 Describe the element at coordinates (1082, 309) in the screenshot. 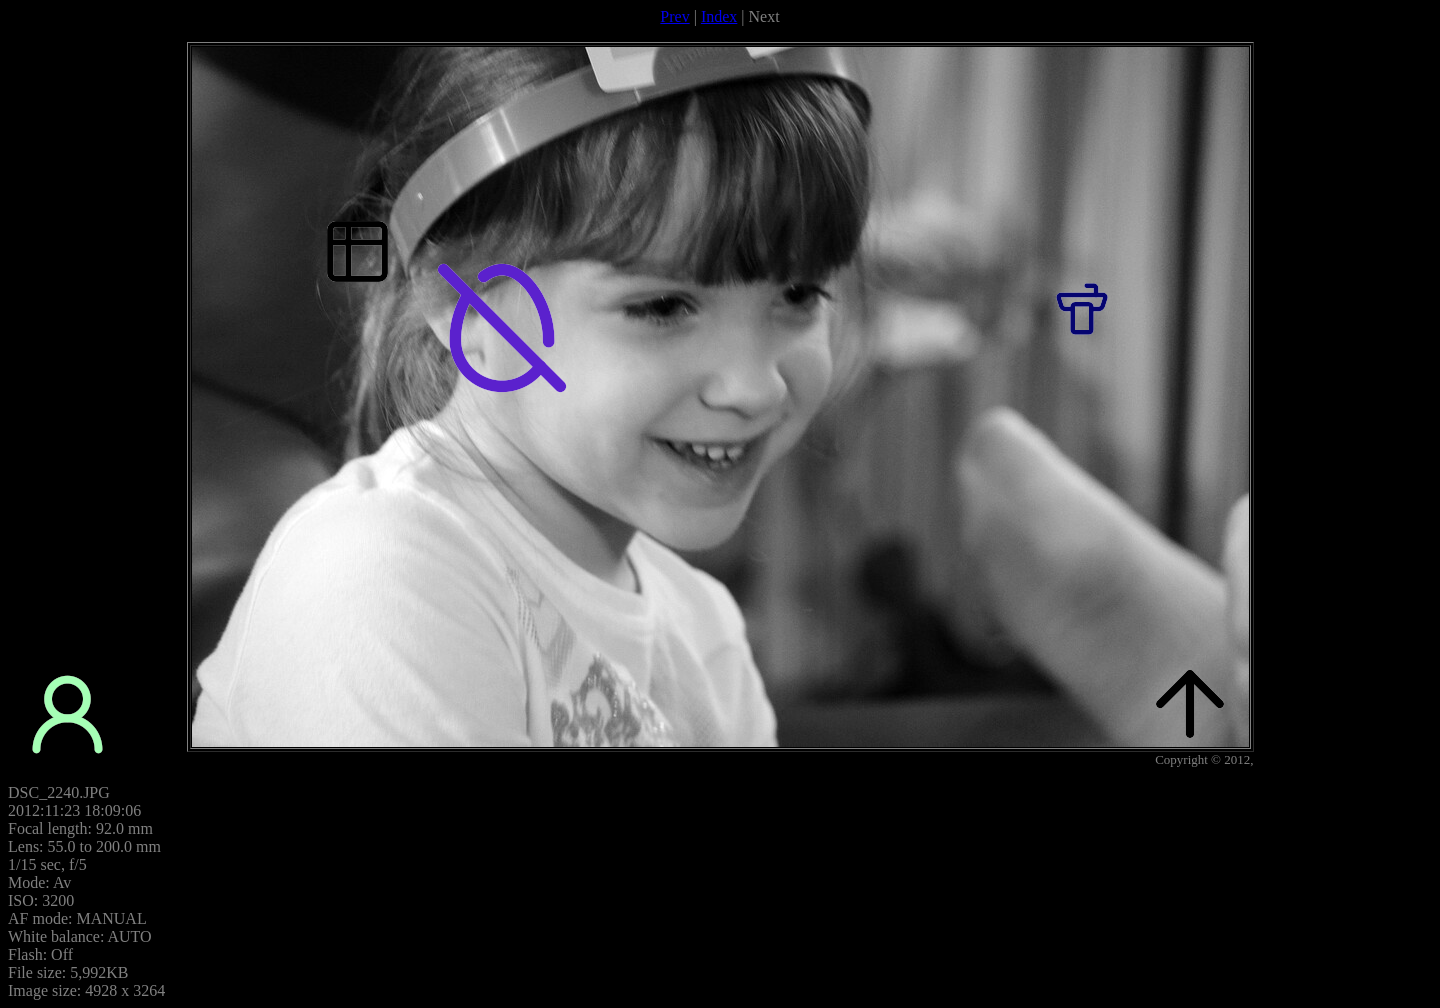

I see `access presentation or speaker mode` at that location.